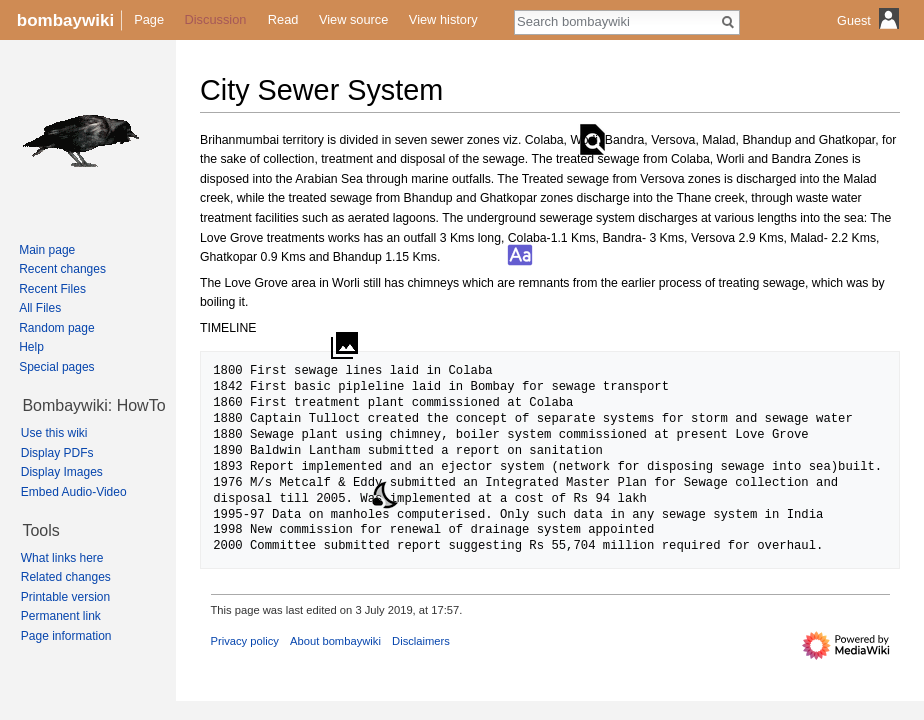 This screenshot has height=720, width=924. Describe the element at coordinates (520, 255) in the screenshot. I see `change font size settings` at that location.